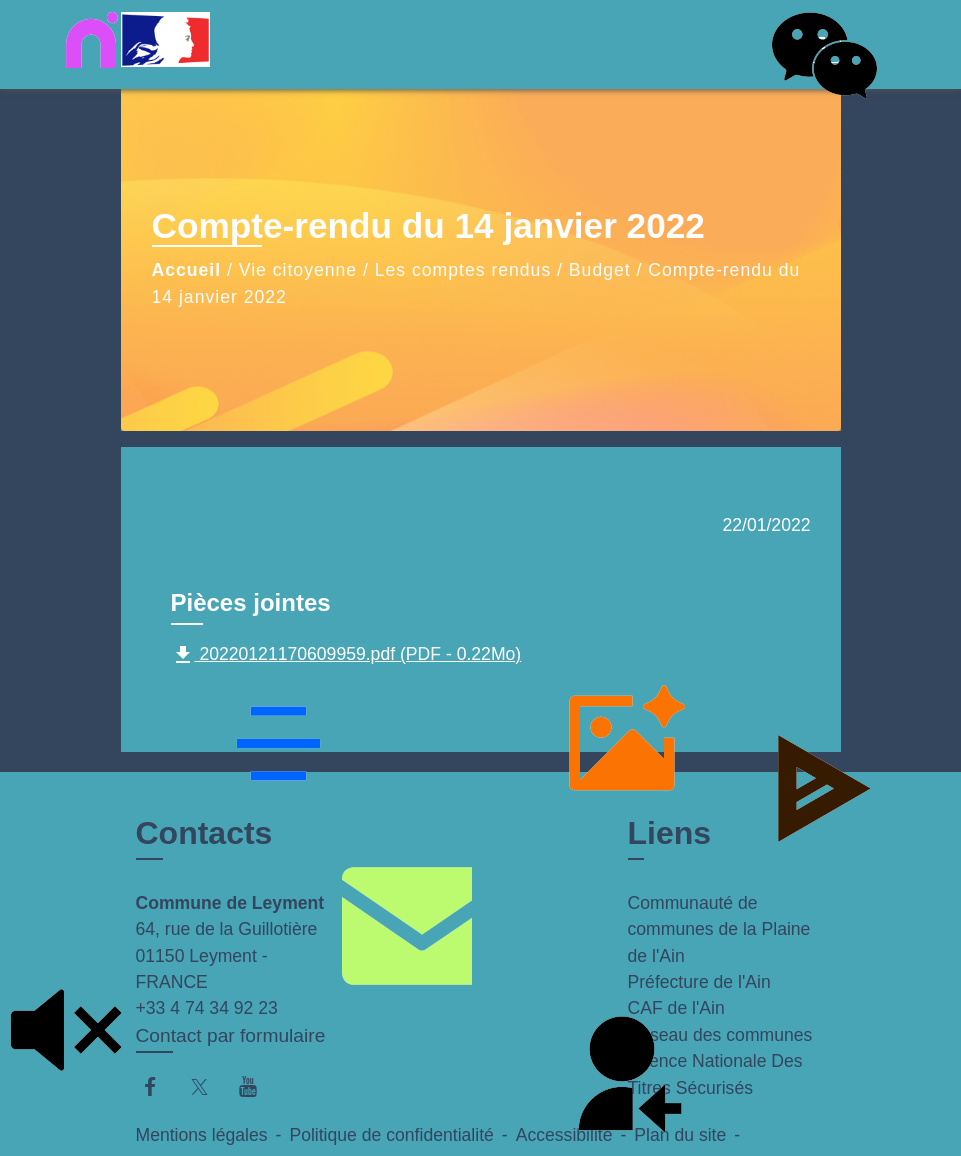  I want to click on open WeChat messaging app, so click(824, 55).